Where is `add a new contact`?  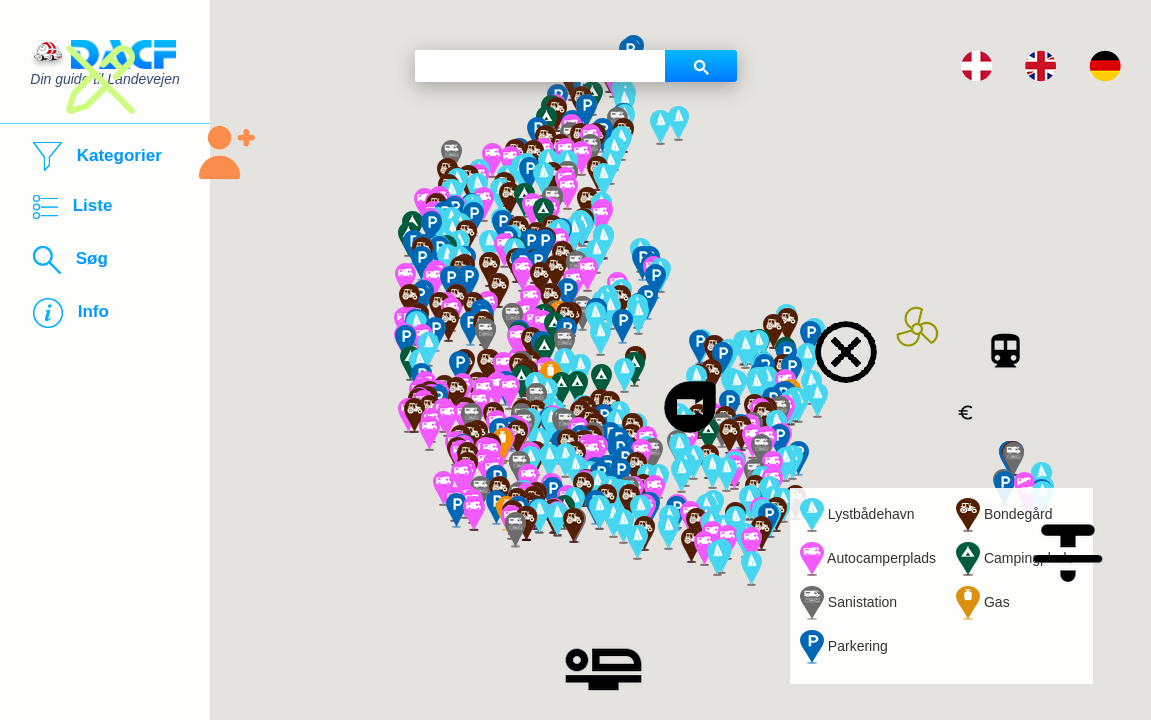
add a new contact is located at coordinates (225, 152).